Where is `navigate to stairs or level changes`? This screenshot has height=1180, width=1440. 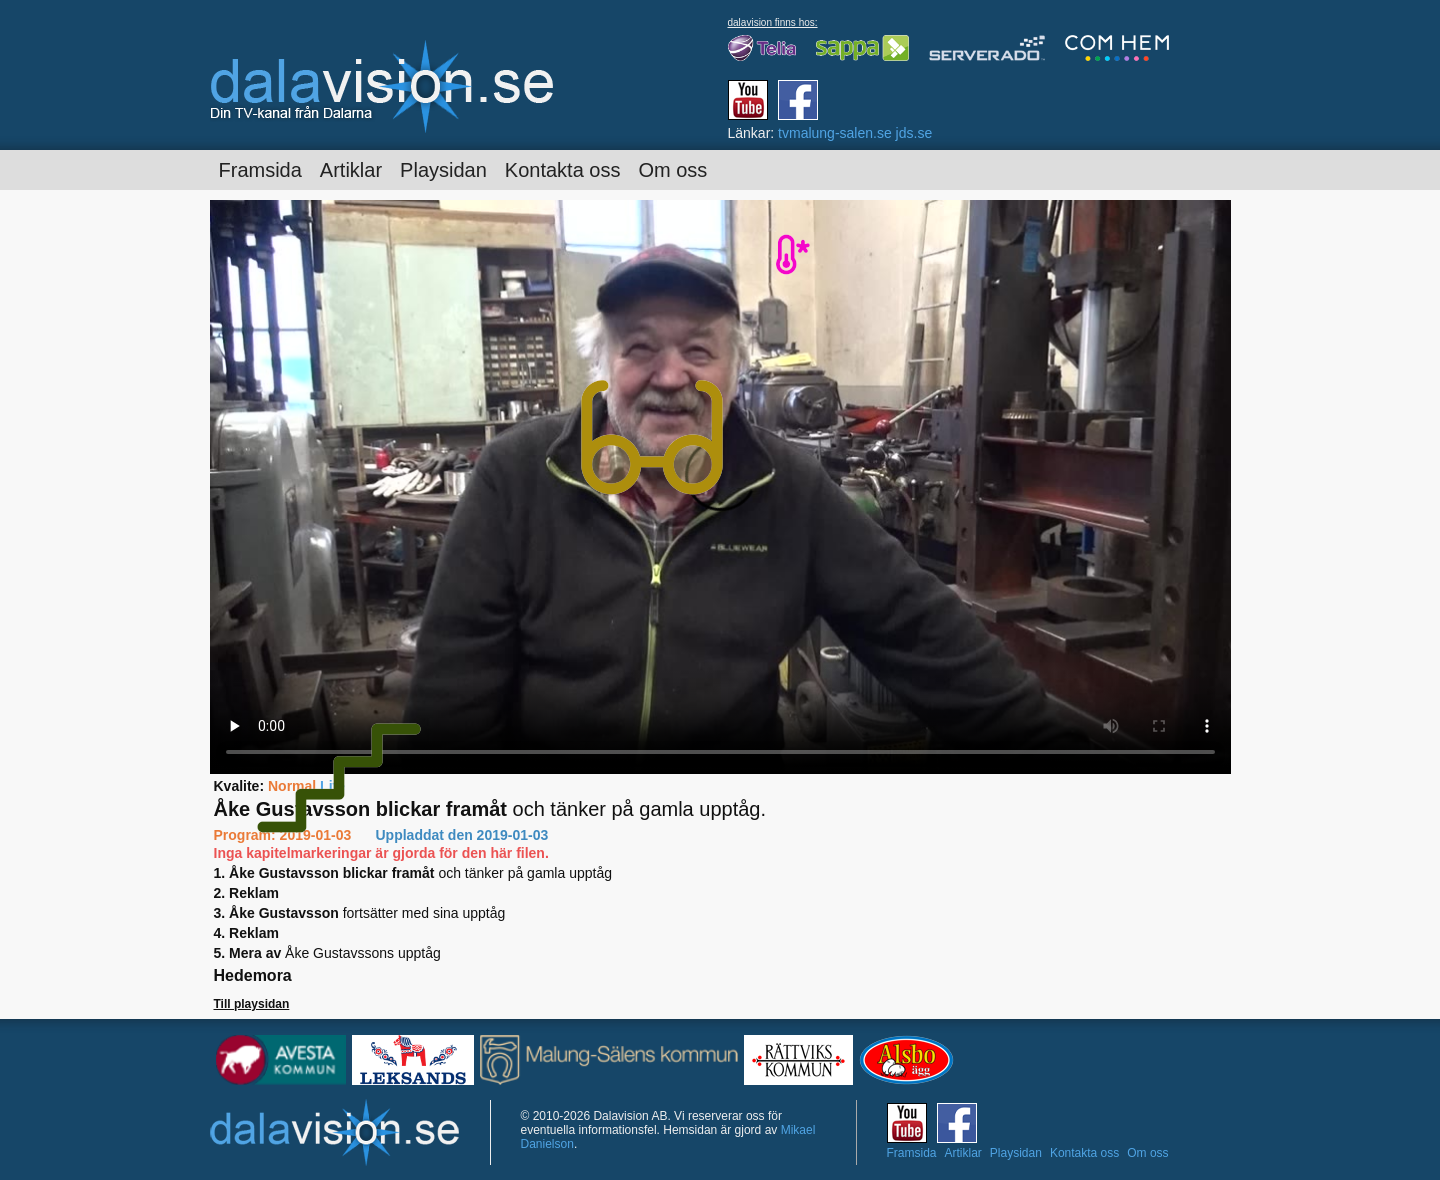
navigate to stairs or level changes is located at coordinates (339, 778).